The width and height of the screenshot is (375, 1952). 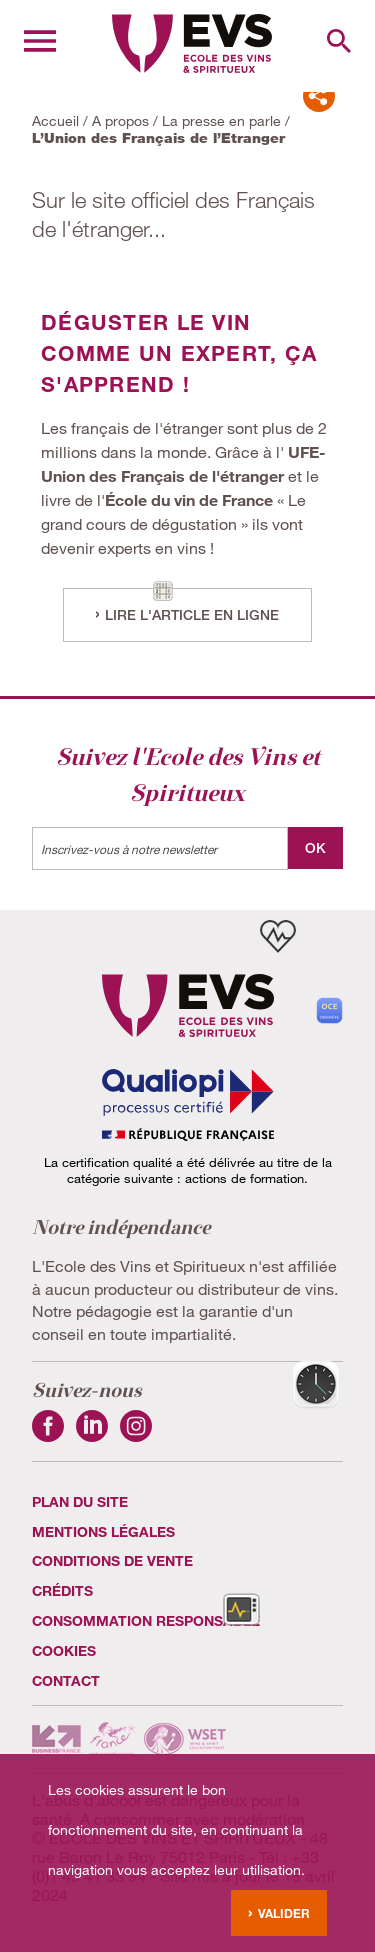 I want to click on open sudoku puzzle game, so click(x=163, y=591).